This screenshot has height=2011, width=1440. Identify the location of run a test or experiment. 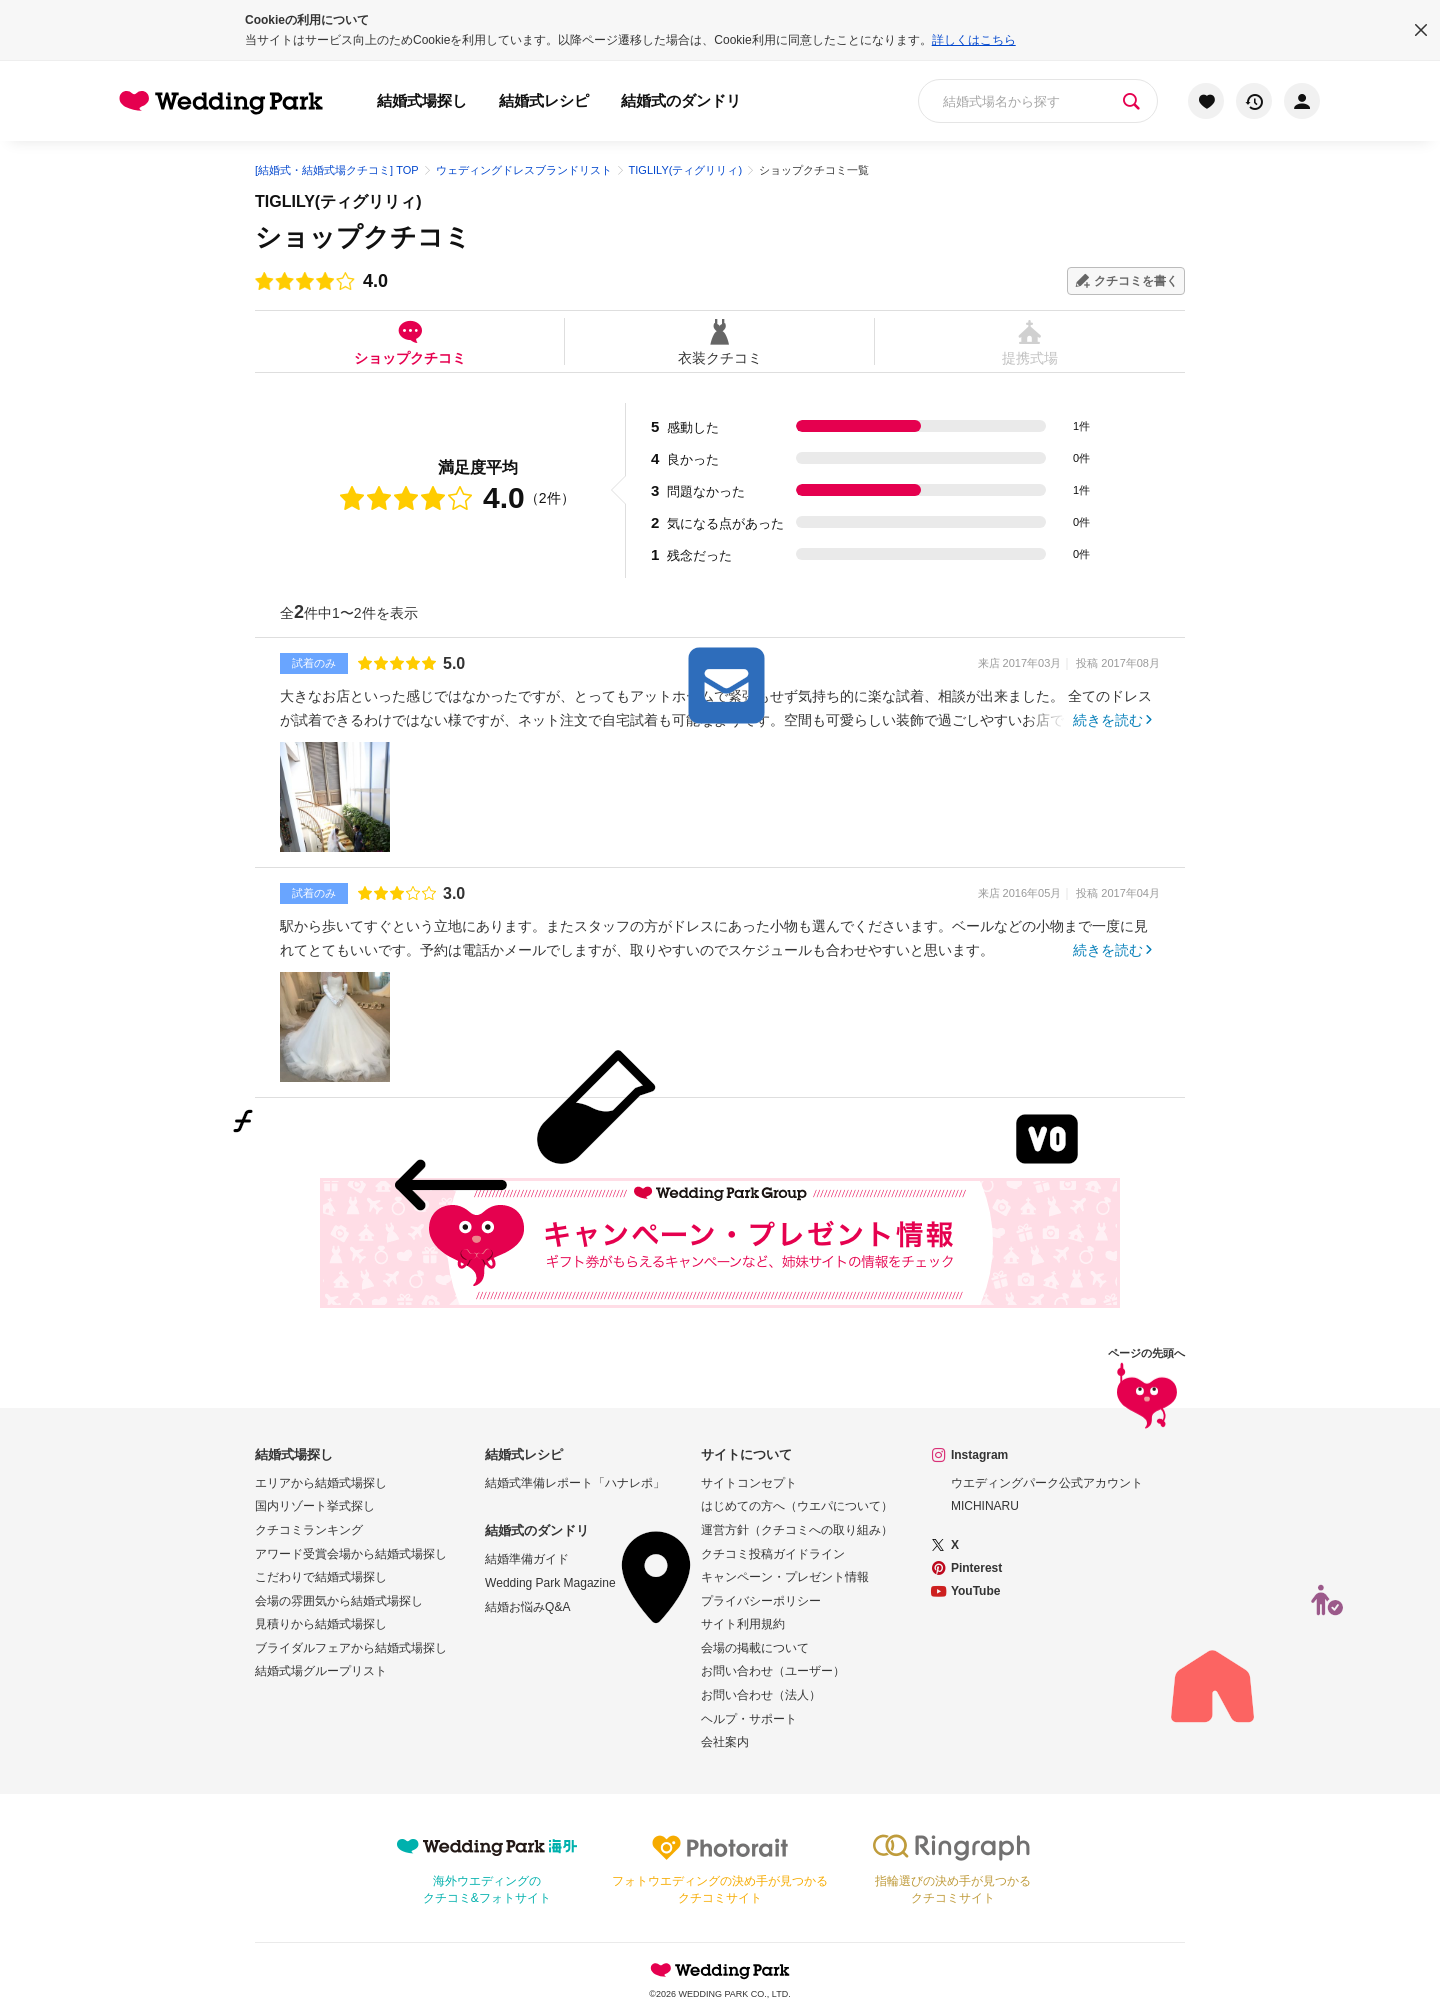
(594, 1107).